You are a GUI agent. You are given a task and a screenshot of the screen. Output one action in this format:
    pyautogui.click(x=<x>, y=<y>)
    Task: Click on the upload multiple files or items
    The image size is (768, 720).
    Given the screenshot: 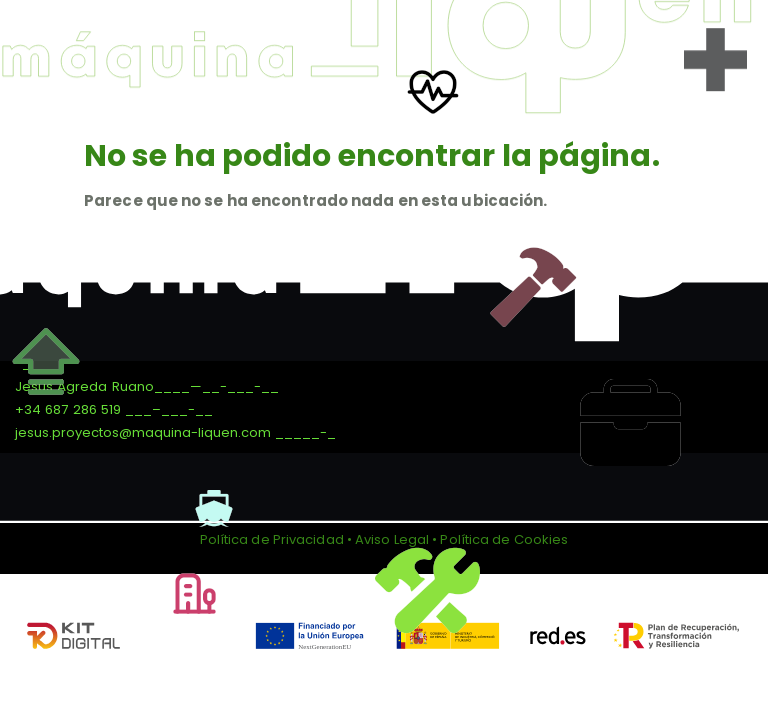 What is the action you would take?
    pyautogui.click(x=46, y=364)
    